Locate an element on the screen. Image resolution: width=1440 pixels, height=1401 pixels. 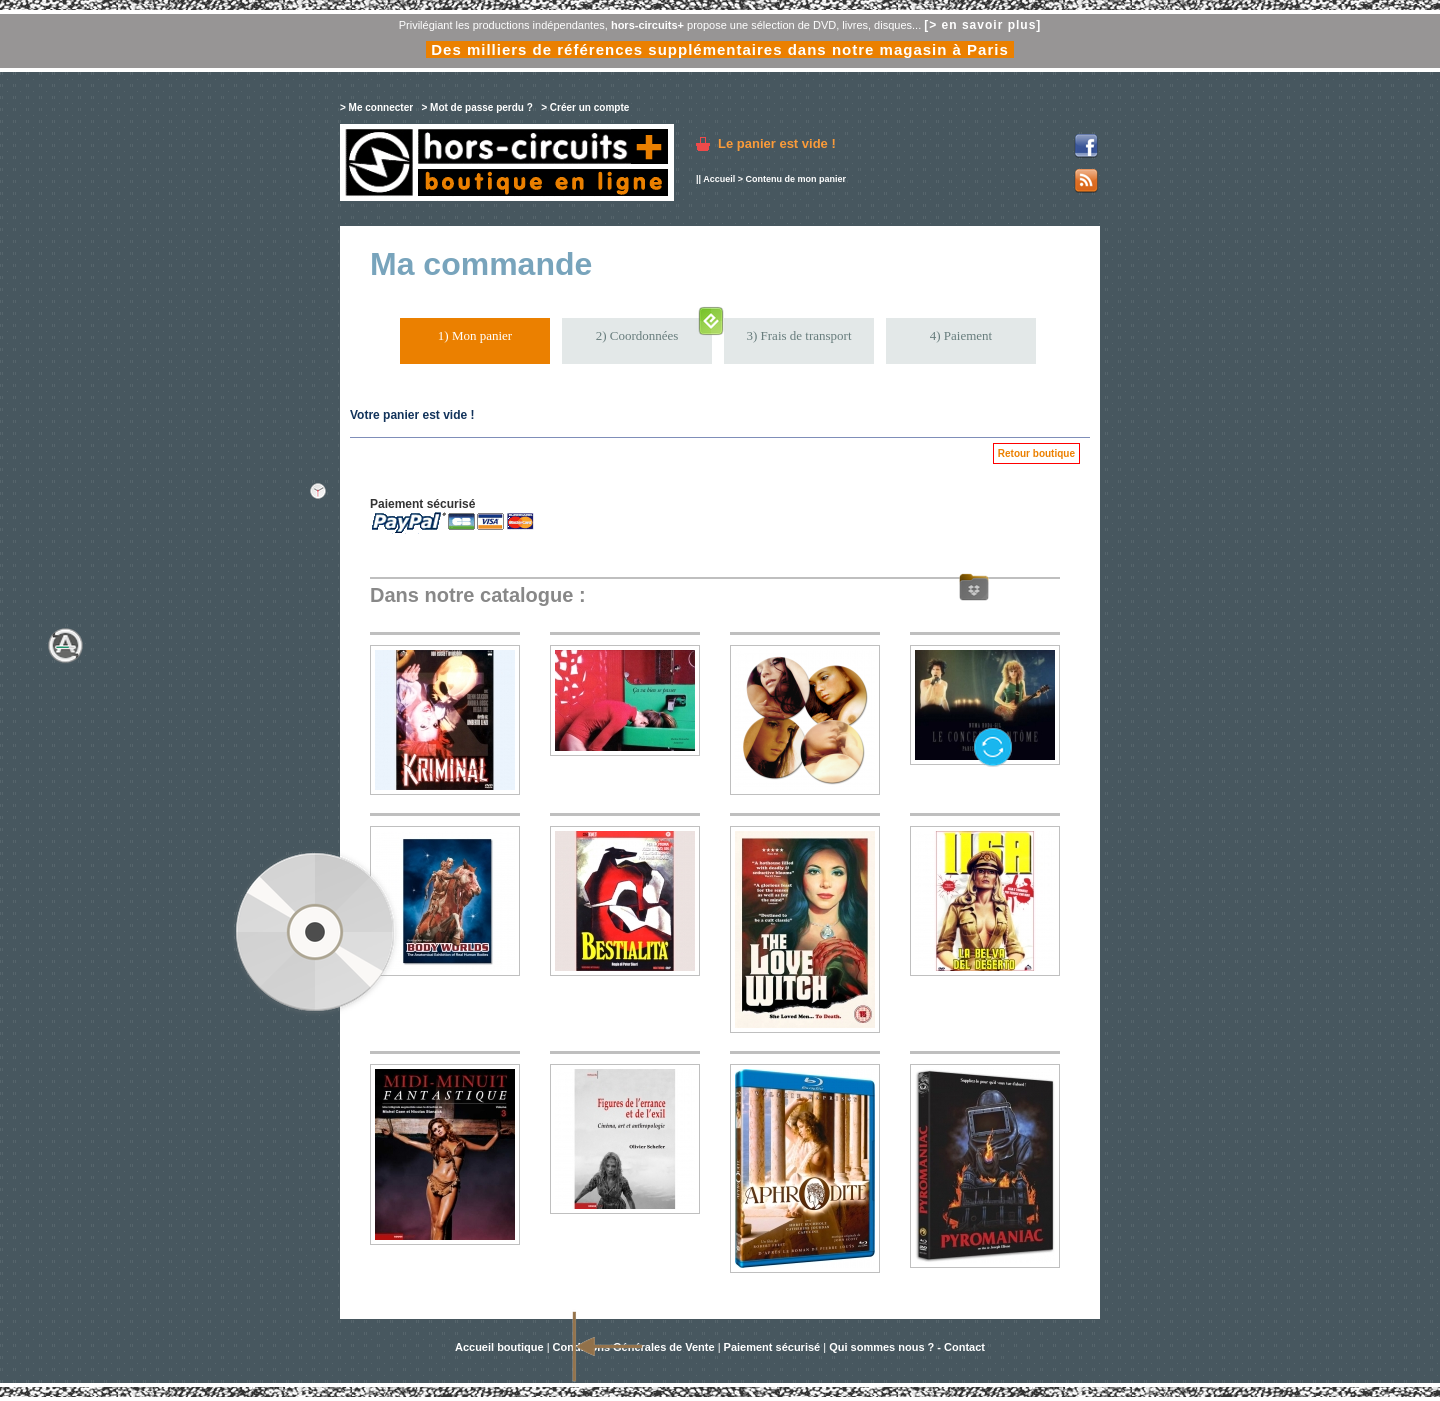
check for available software updates is located at coordinates (65, 645).